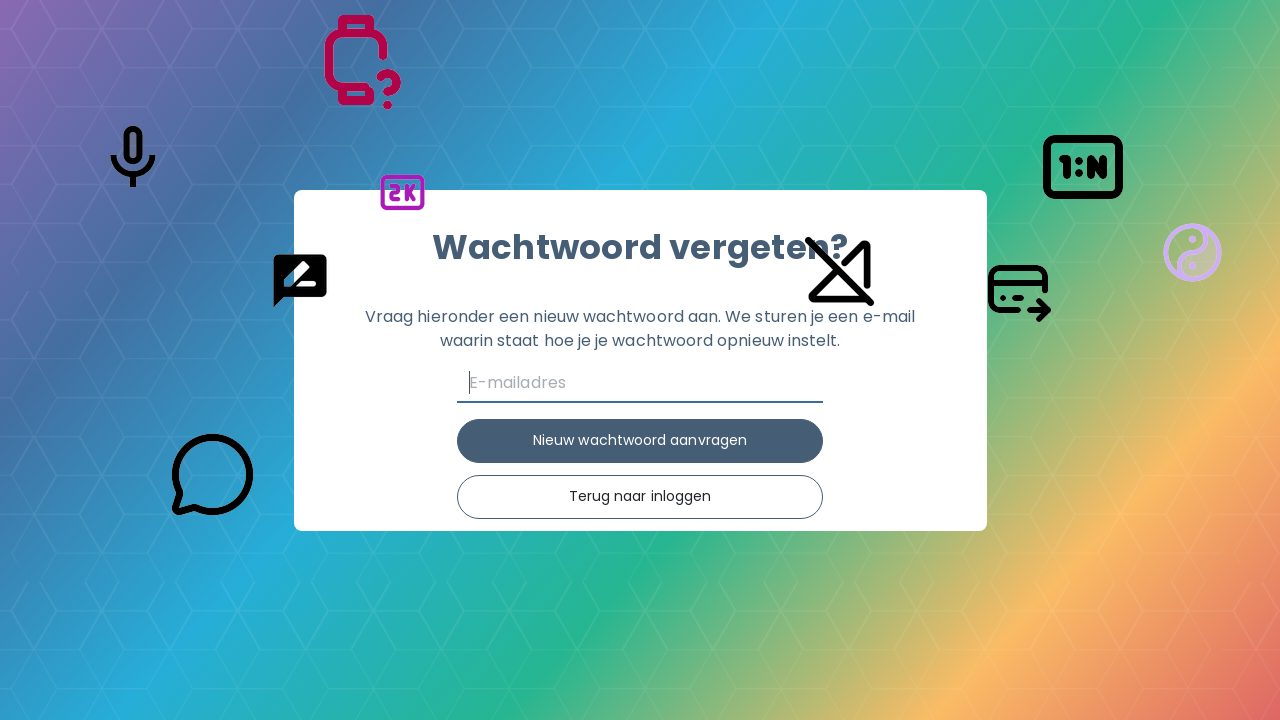 Image resolution: width=1280 pixels, height=720 pixels. I want to click on indicates a one-to-many database relationship, so click(1083, 167).